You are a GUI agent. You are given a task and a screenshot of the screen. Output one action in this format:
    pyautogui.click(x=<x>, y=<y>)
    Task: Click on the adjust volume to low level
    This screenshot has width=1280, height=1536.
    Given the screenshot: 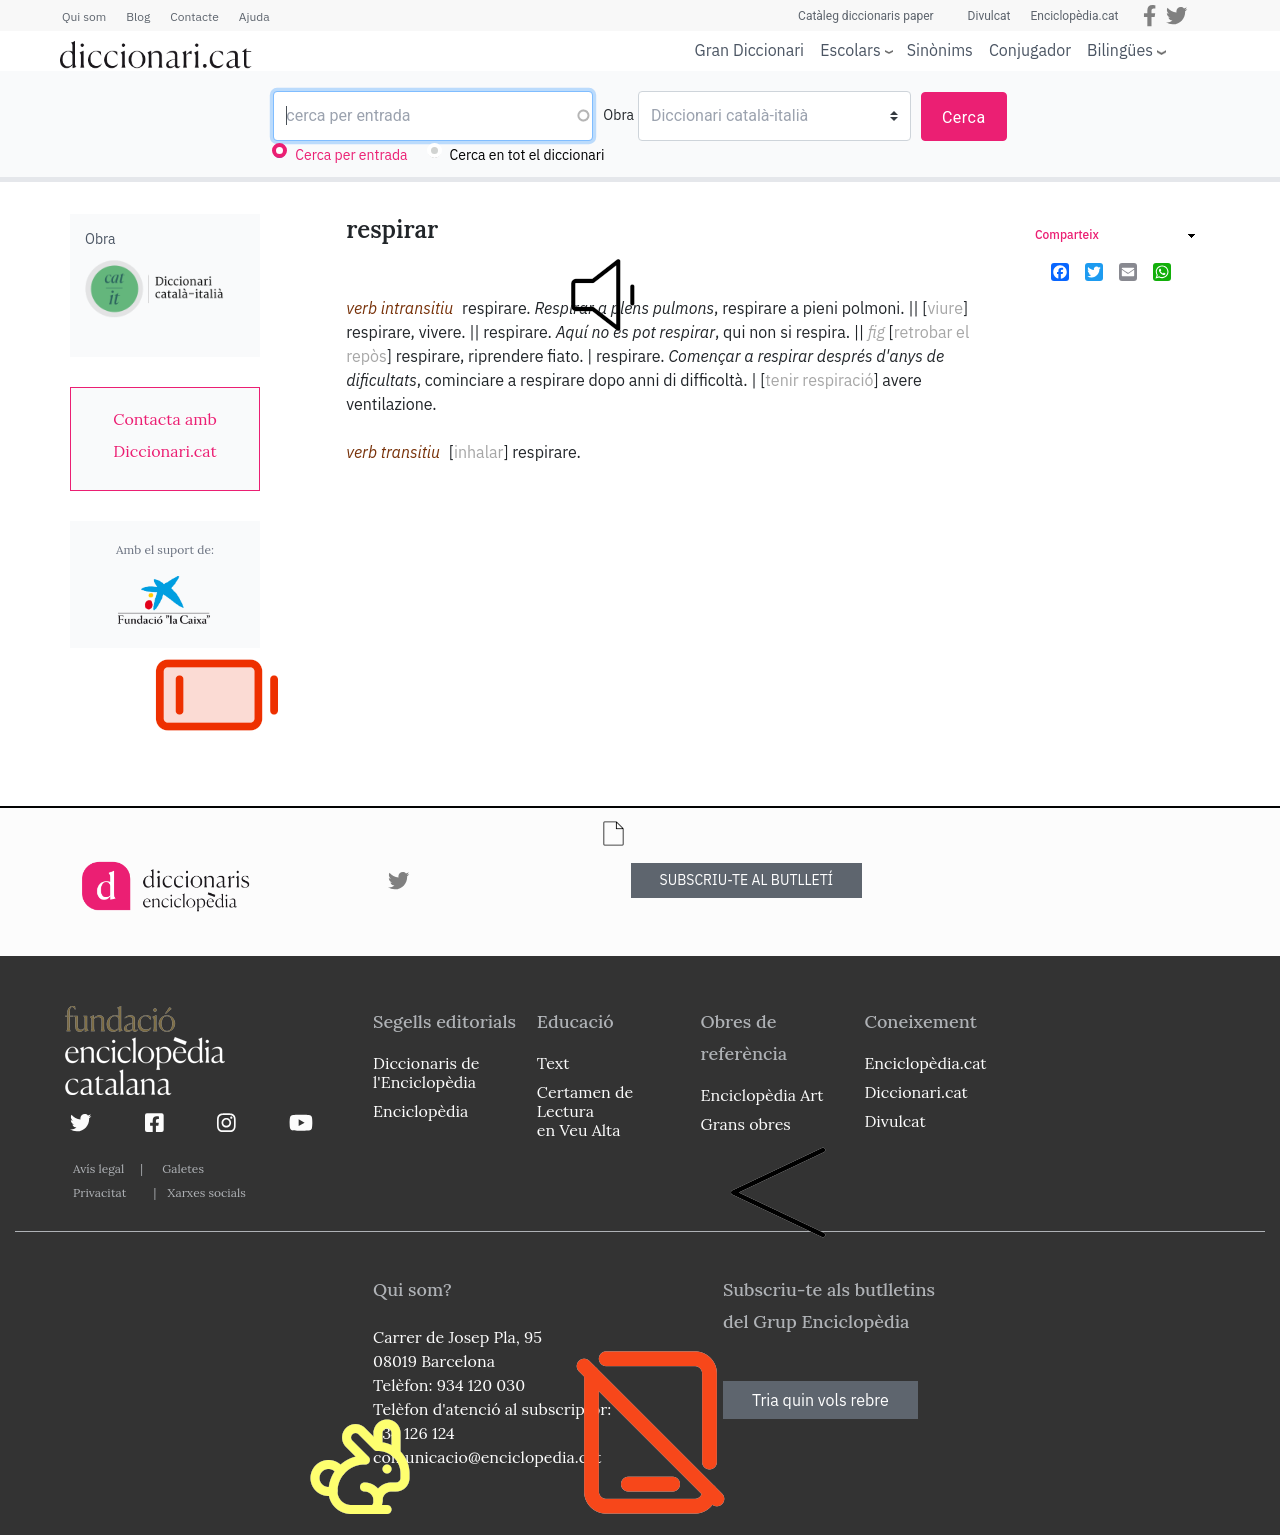 What is the action you would take?
    pyautogui.click(x=607, y=295)
    